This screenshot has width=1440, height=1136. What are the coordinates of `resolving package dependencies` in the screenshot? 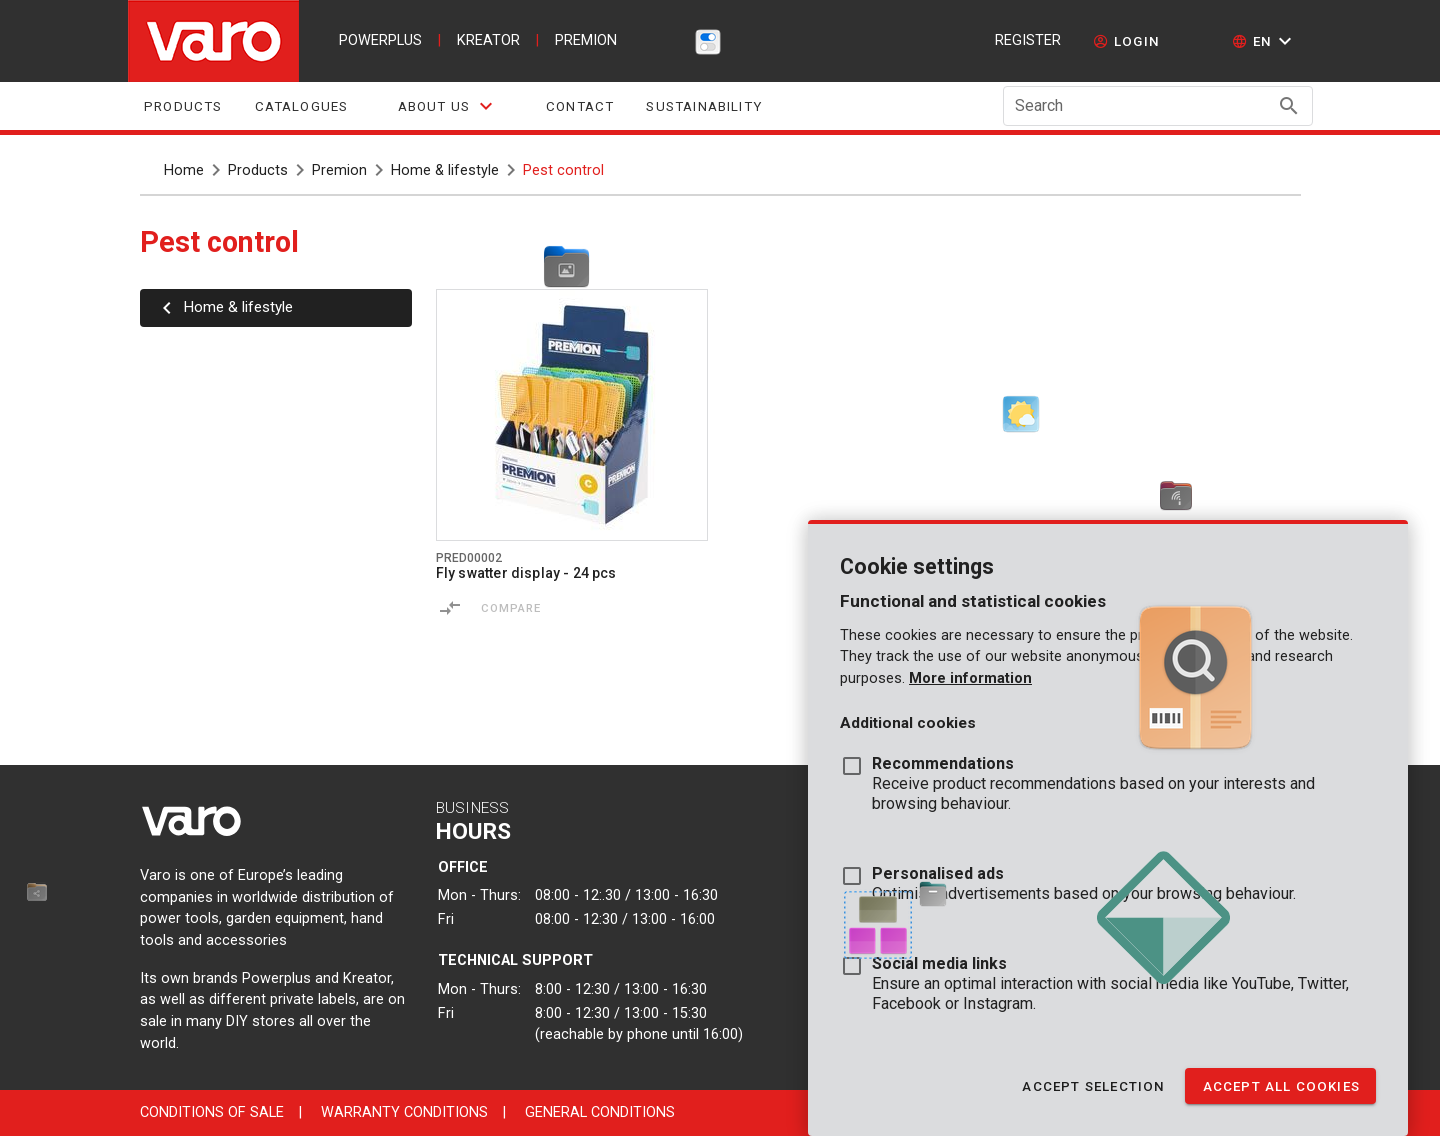 It's located at (1195, 677).